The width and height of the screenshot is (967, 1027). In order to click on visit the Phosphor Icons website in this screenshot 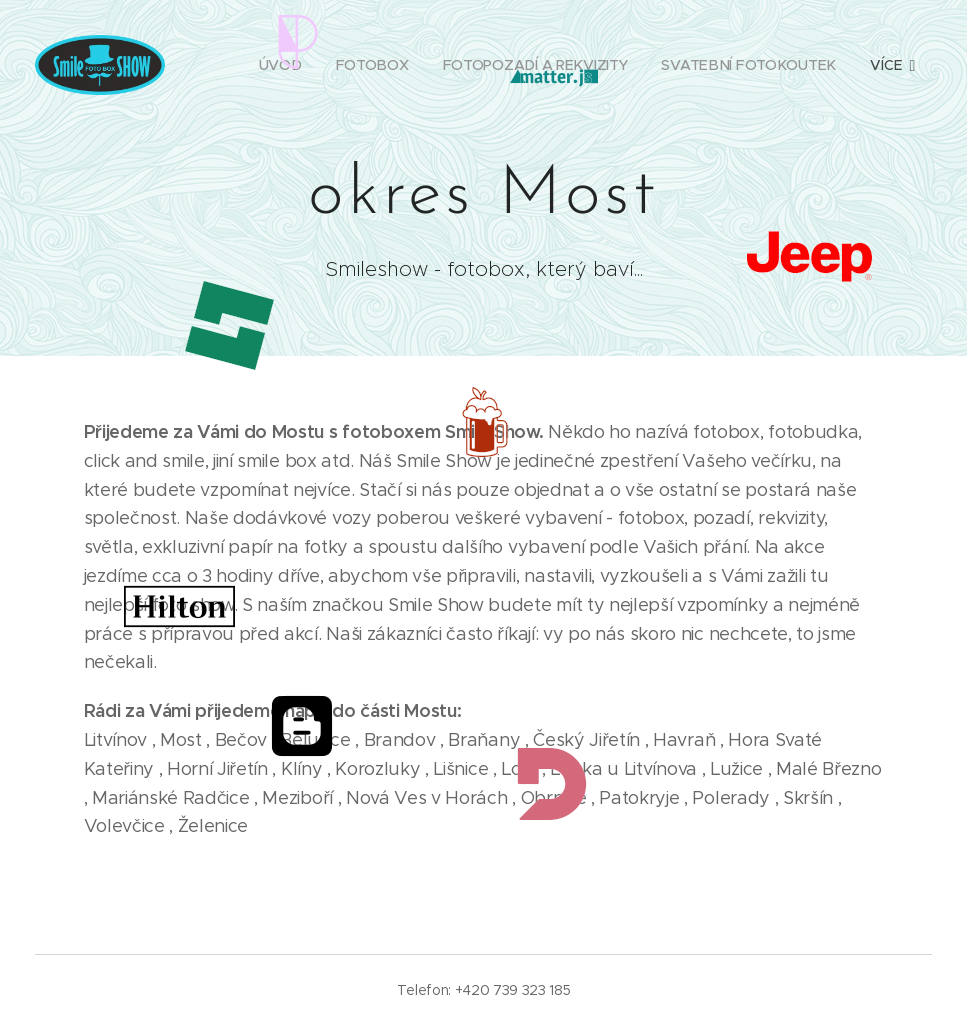, I will do `click(298, 42)`.